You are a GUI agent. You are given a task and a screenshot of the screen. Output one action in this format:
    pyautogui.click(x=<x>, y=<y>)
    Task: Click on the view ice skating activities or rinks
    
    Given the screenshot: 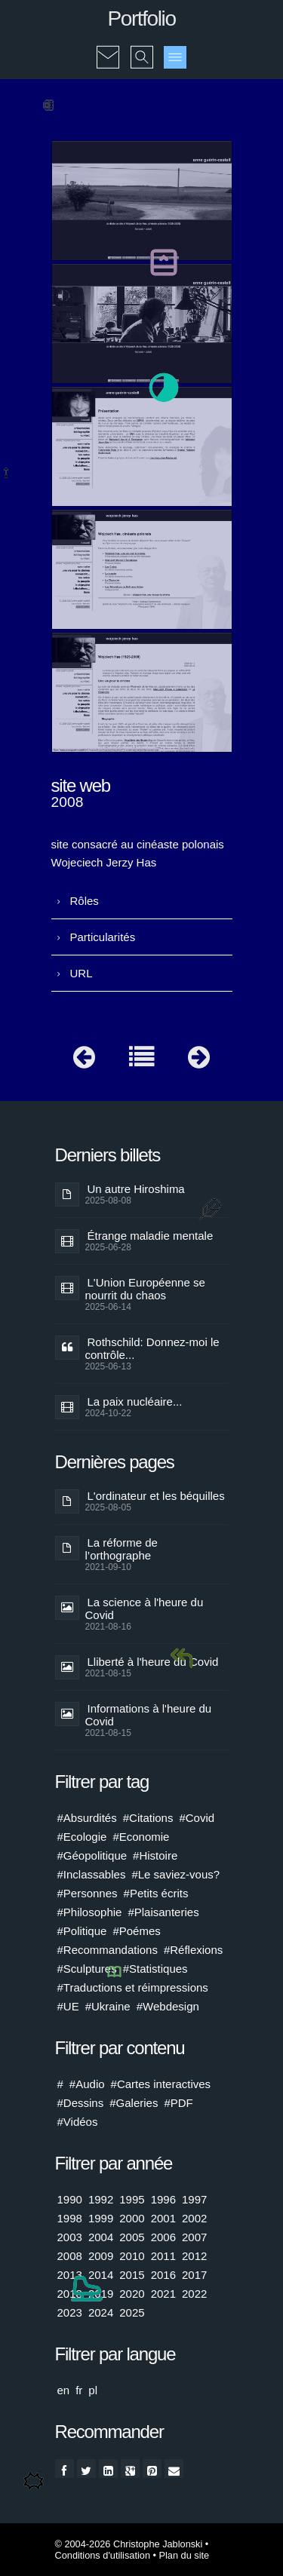 What is the action you would take?
    pyautogui.click(x=87, y=2289)
    